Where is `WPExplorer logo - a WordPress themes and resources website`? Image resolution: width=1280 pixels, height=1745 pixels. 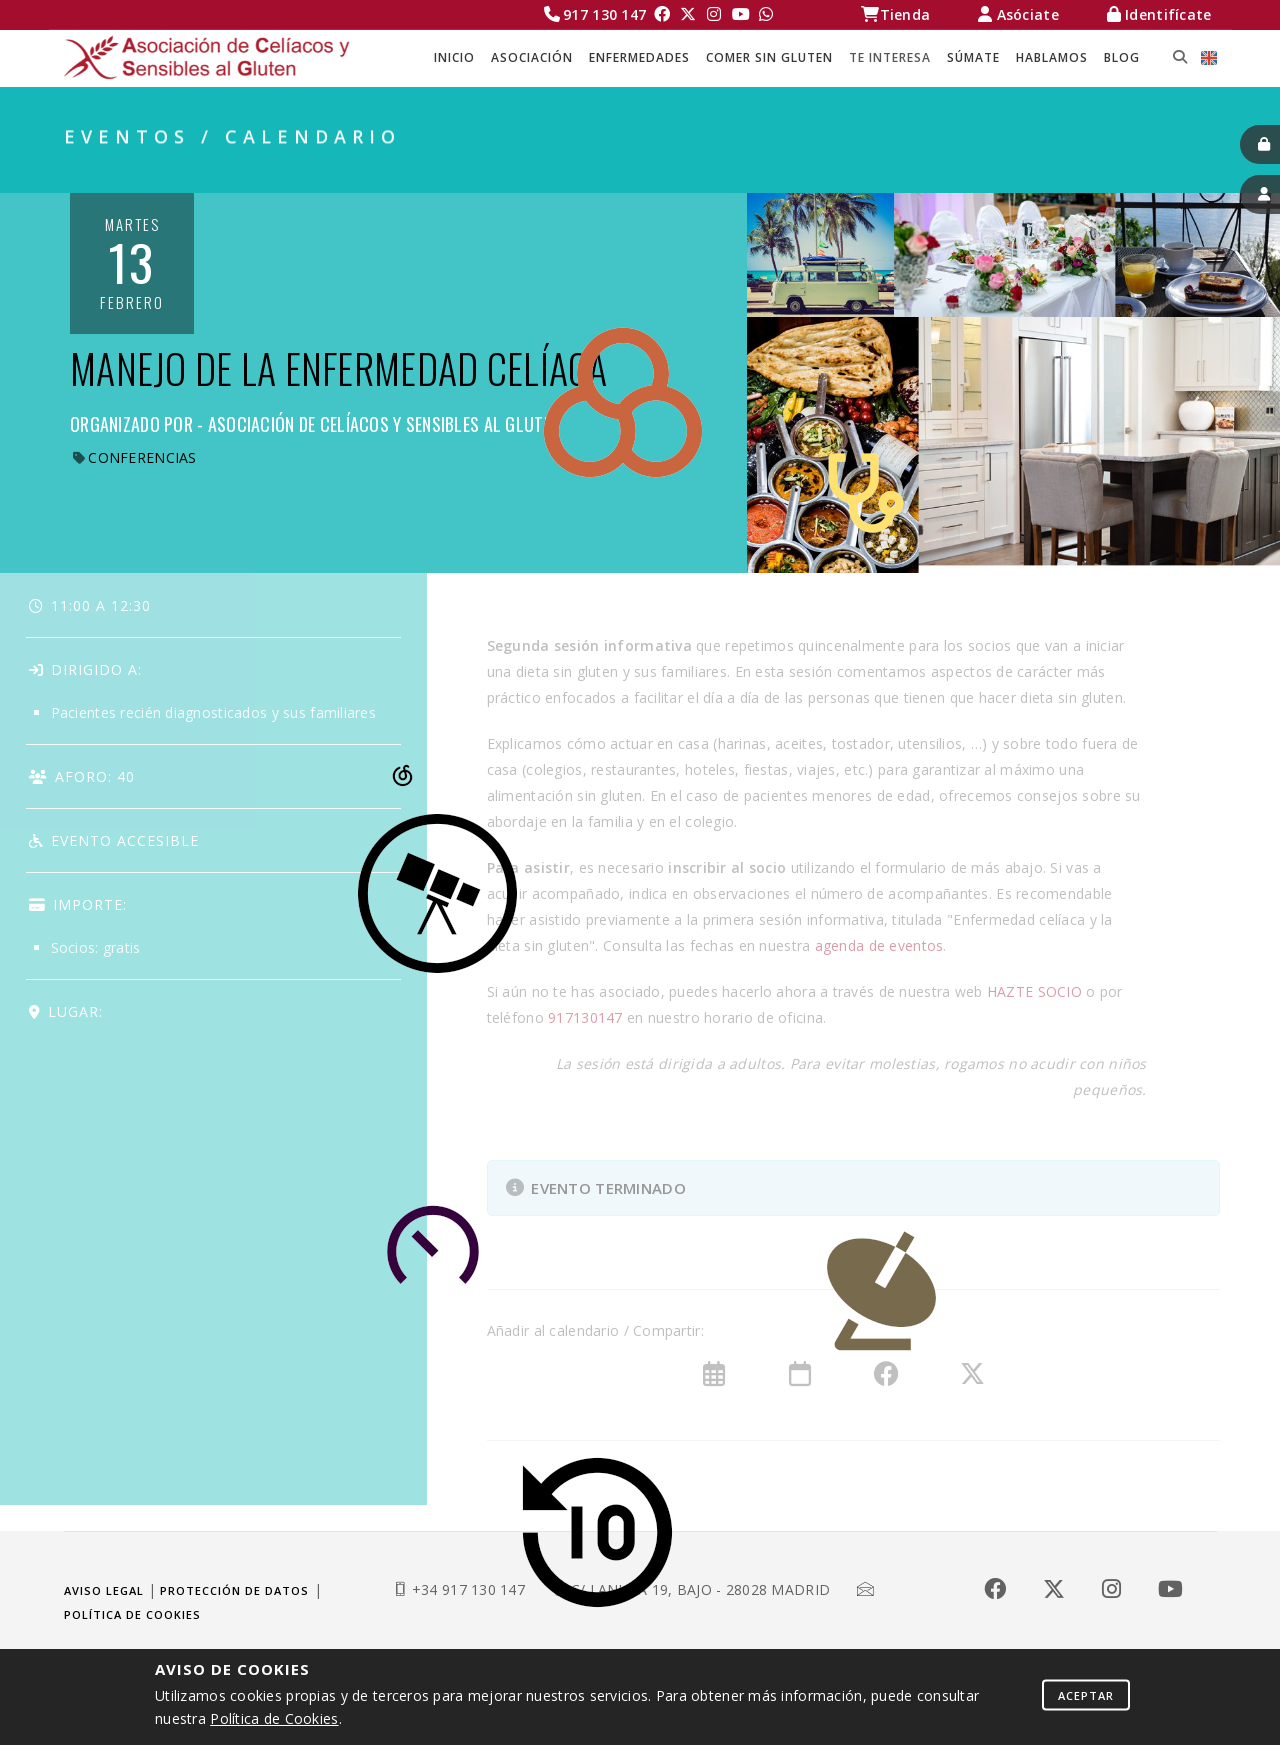
WPExplorer logo - a WordPress themes and resources website is located at coordinates (437, 893).